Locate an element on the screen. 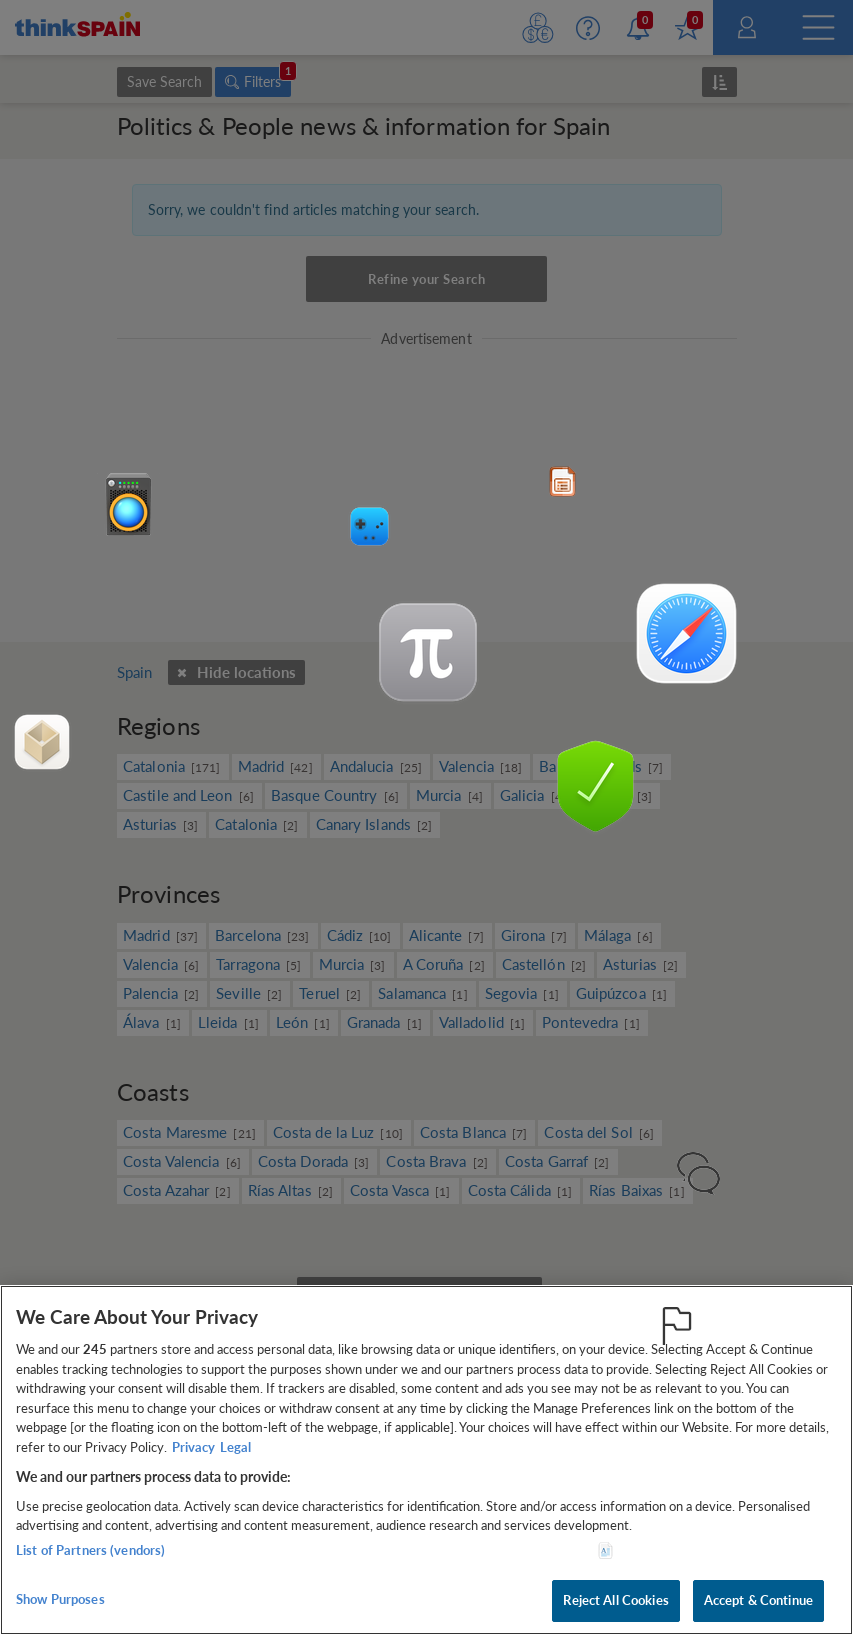 Image resolution: width=853 pixels, height=1635 pixels. open flatpak software manager is located at coordinates (42, 742).